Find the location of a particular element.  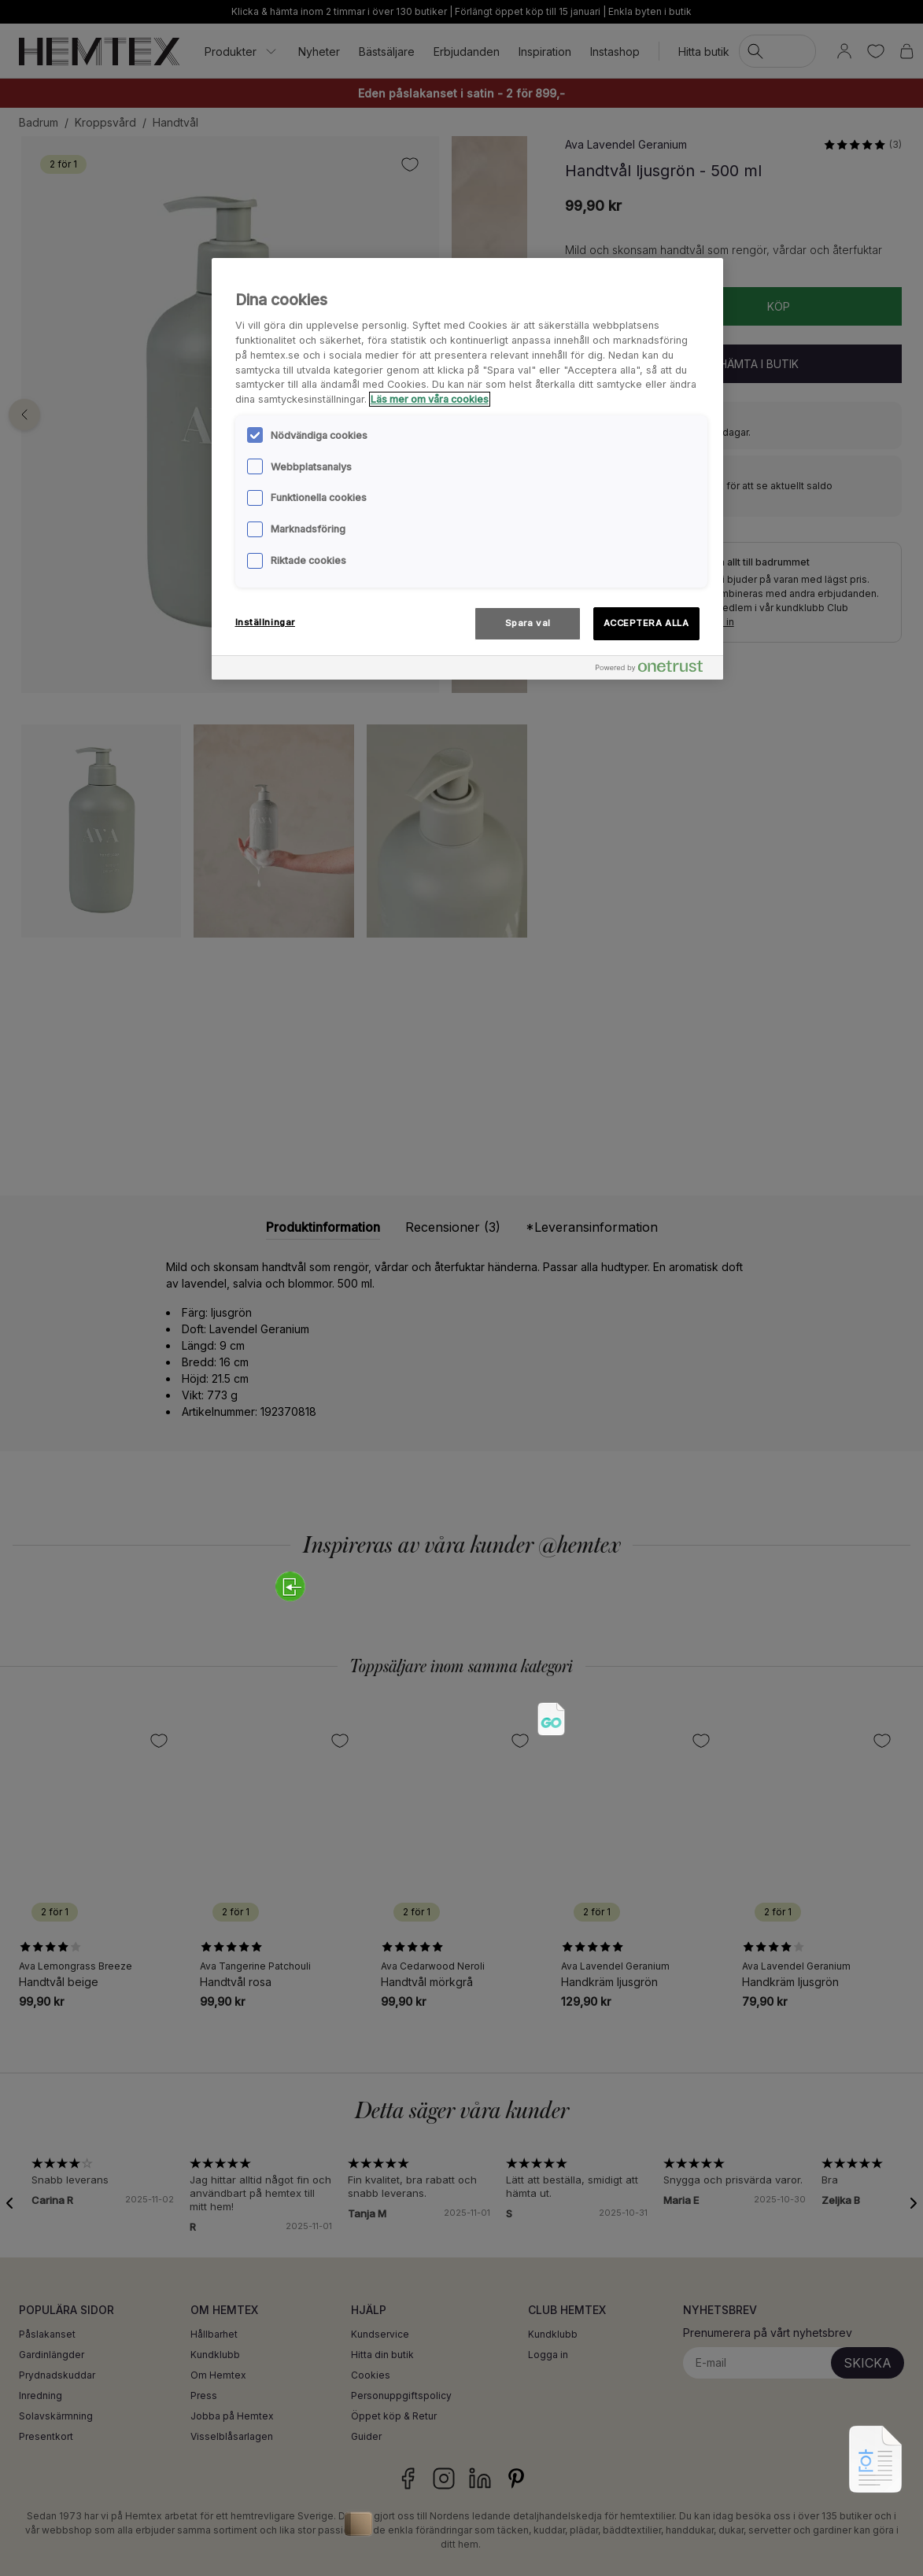

a Go programming language source file is located at coordinates (551, 1719).